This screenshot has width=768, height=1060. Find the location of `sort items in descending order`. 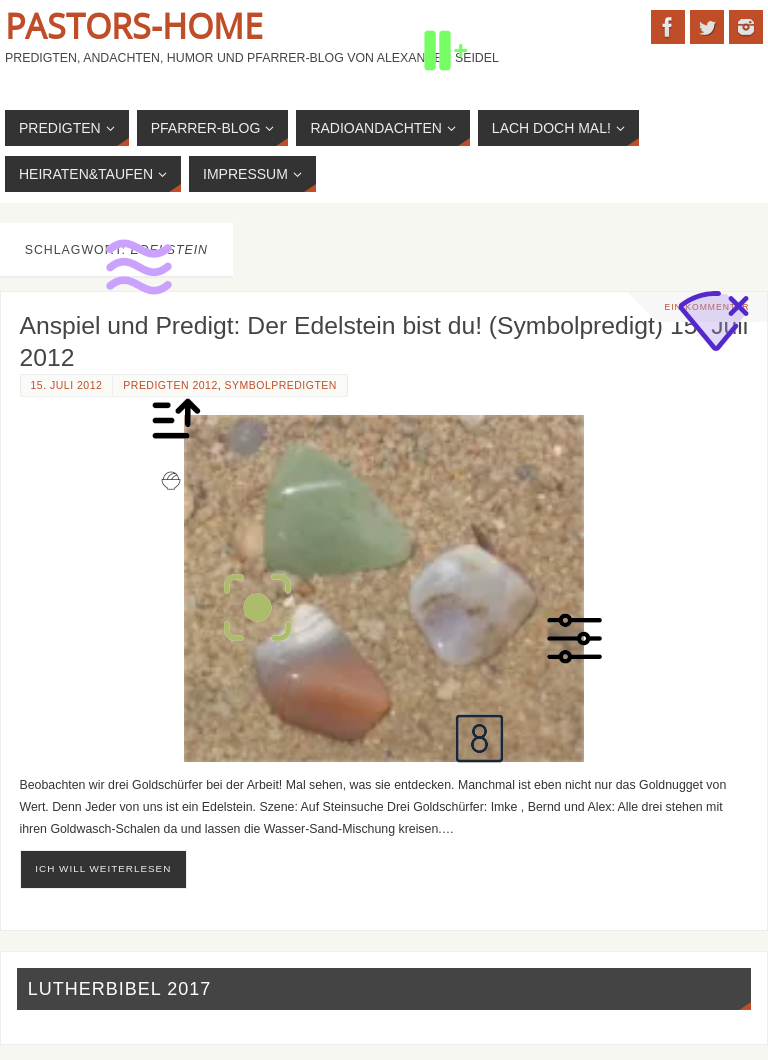

sort items in descending order is located at coordinates (174, 420).